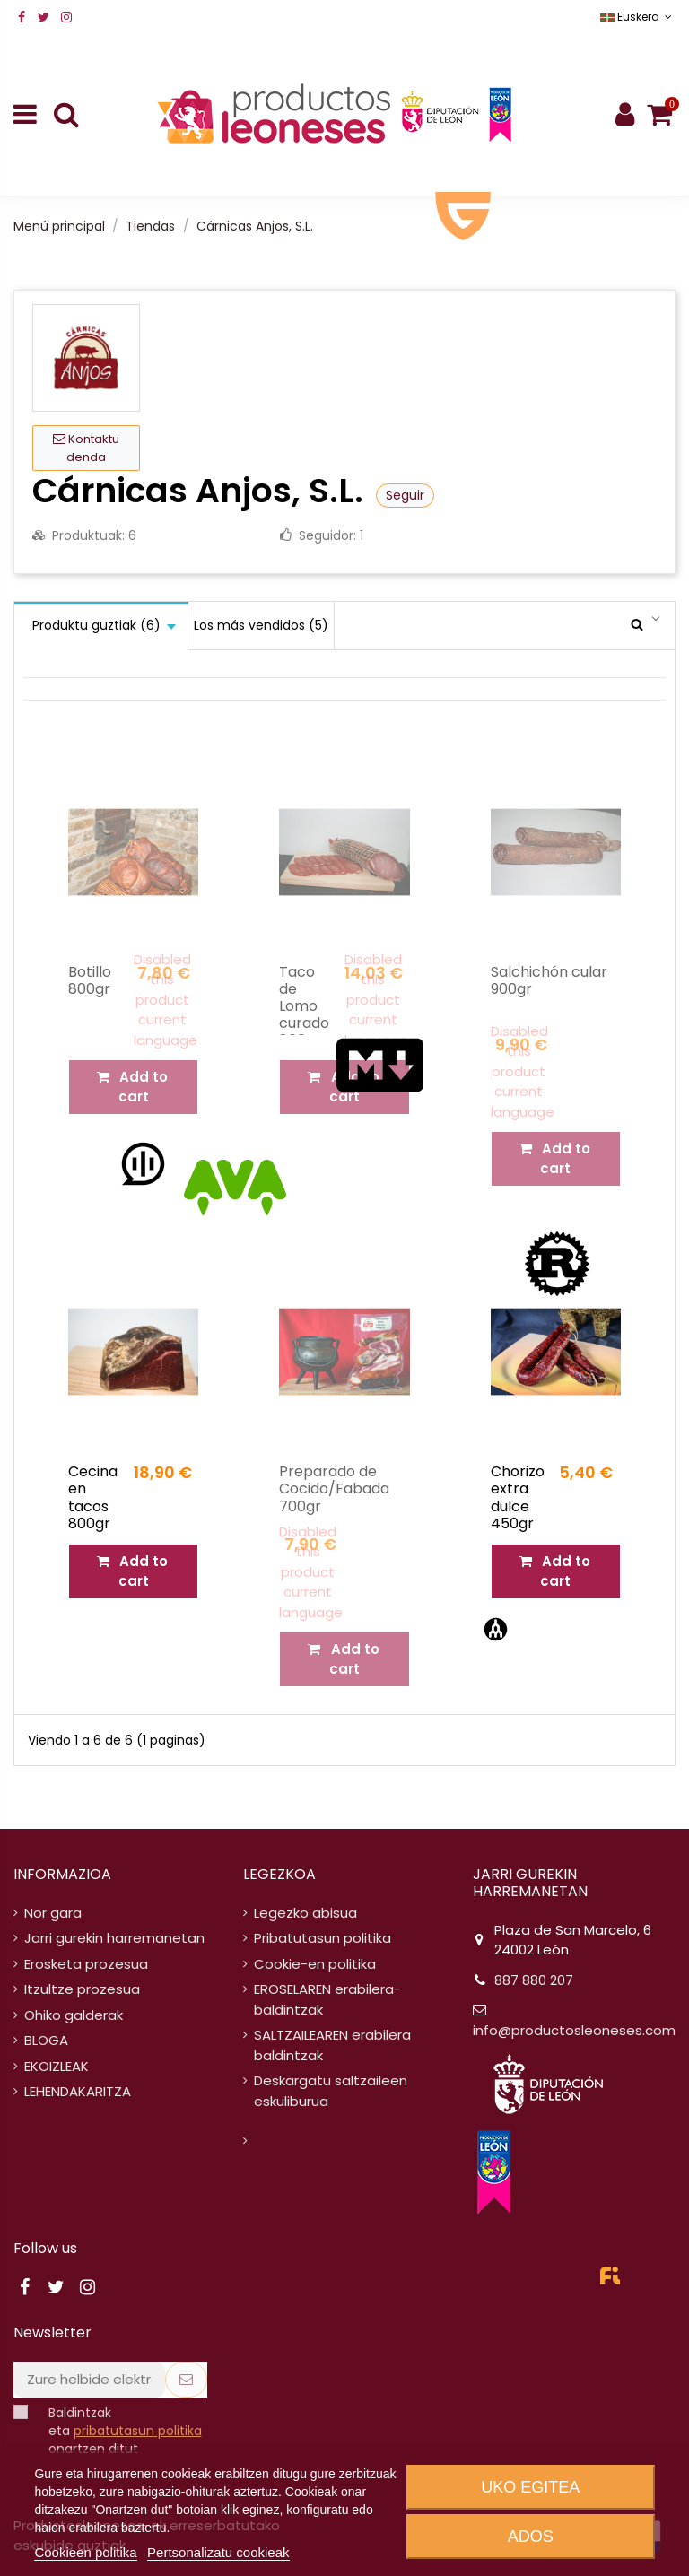 The height and width of the screenshot is (2576, 689). What do you see at coordinates (557, 1264) in the screenshot?
I see `rust programming language logo` at bounding box center [557, 1264].